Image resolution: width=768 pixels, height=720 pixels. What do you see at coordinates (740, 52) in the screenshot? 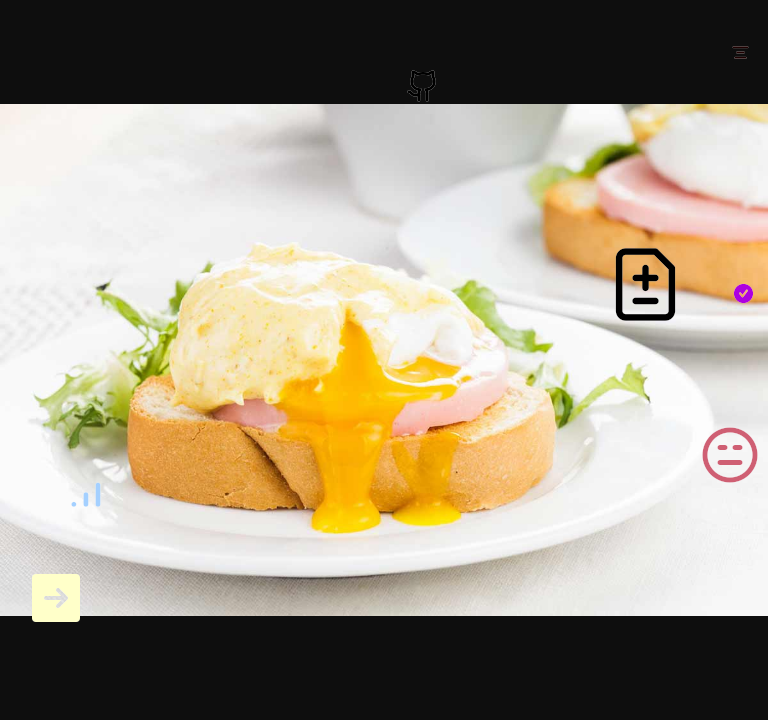
I see `center-align text or content` at bounding box center [740, 52].